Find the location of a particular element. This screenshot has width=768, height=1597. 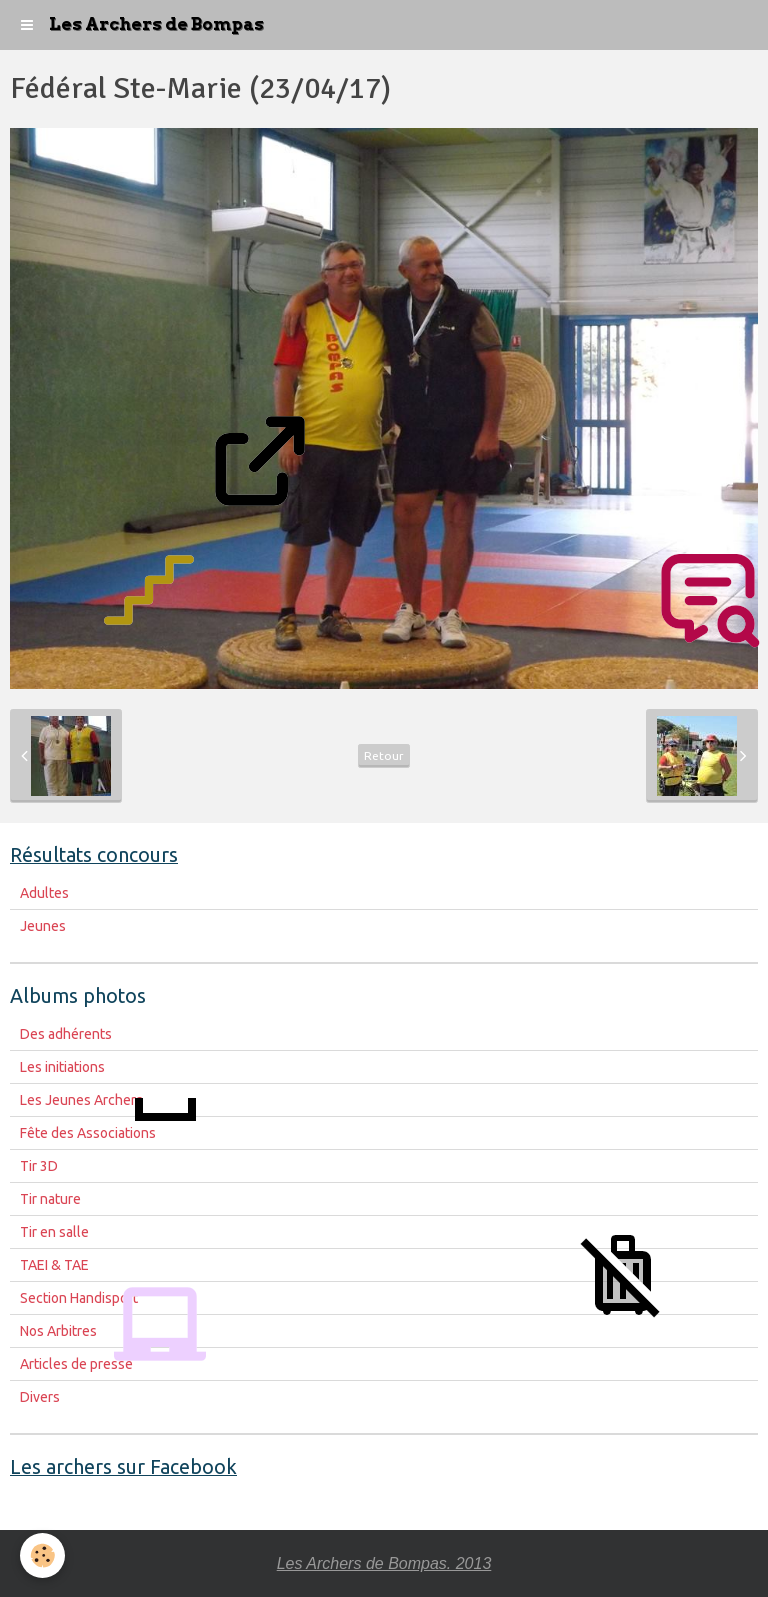

indicates stairs or stairway access is located at coordinates (149, 588).